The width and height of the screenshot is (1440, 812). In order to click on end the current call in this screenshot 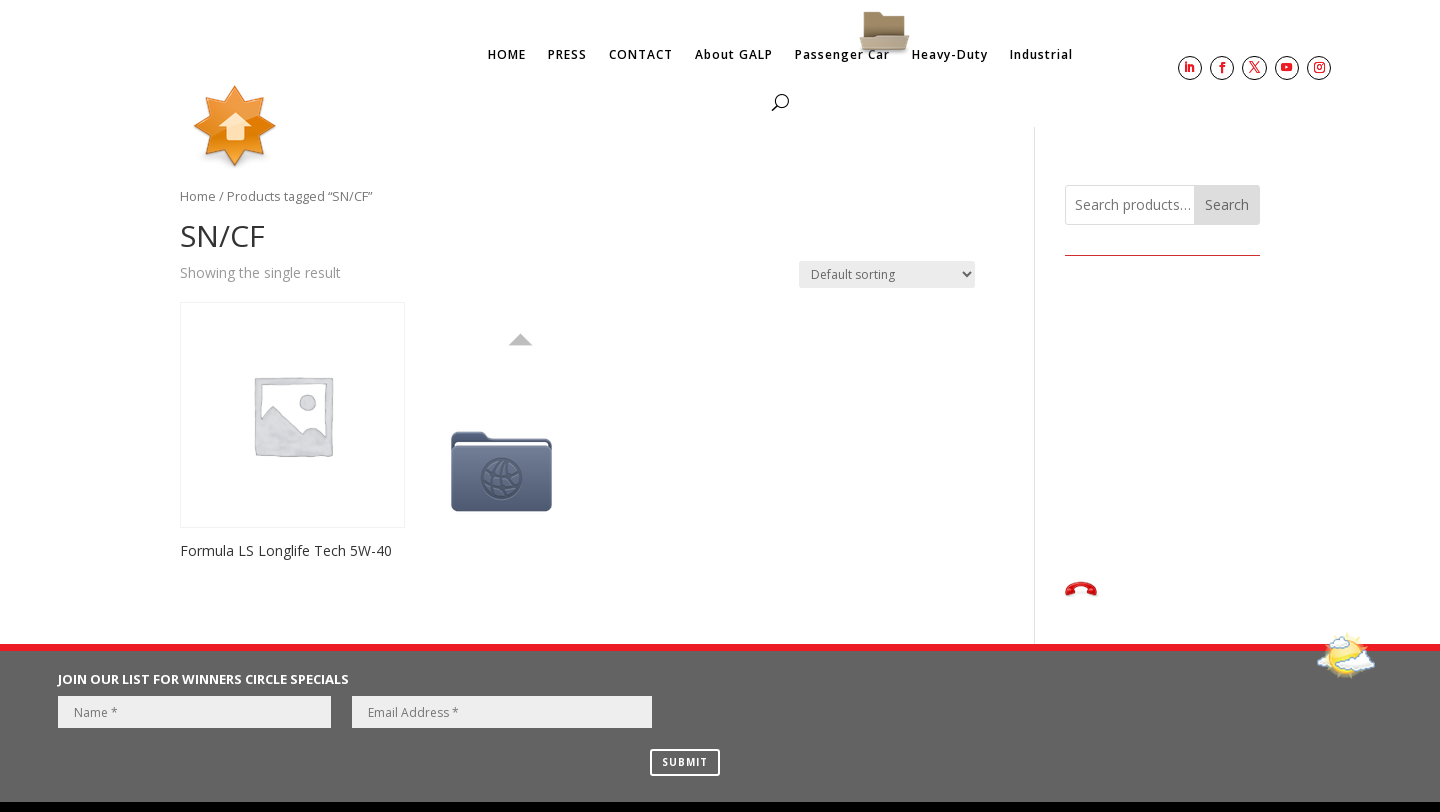, I will do `click(1081, 584)`.